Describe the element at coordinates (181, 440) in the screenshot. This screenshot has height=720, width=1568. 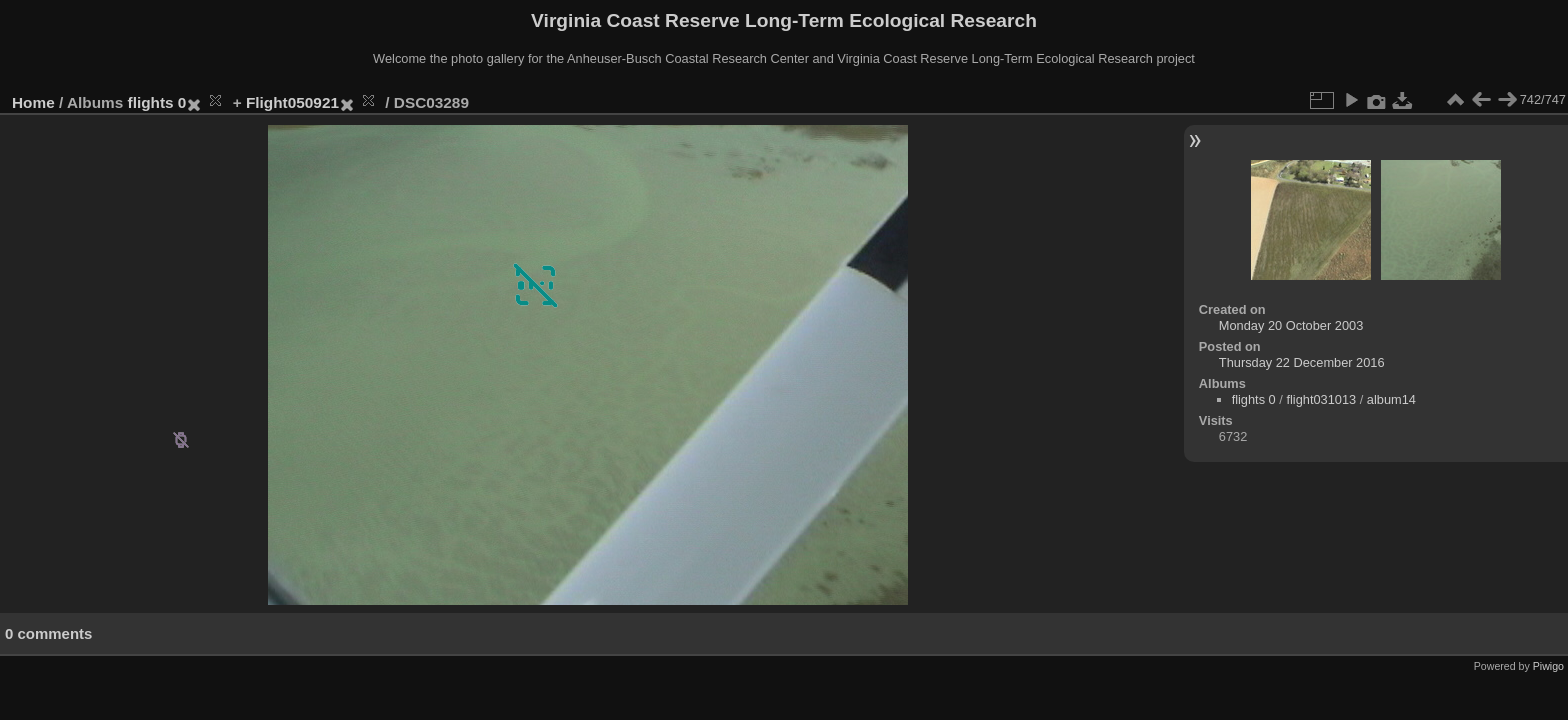
I see `smartwatch disconnected or unavailable` at that location.